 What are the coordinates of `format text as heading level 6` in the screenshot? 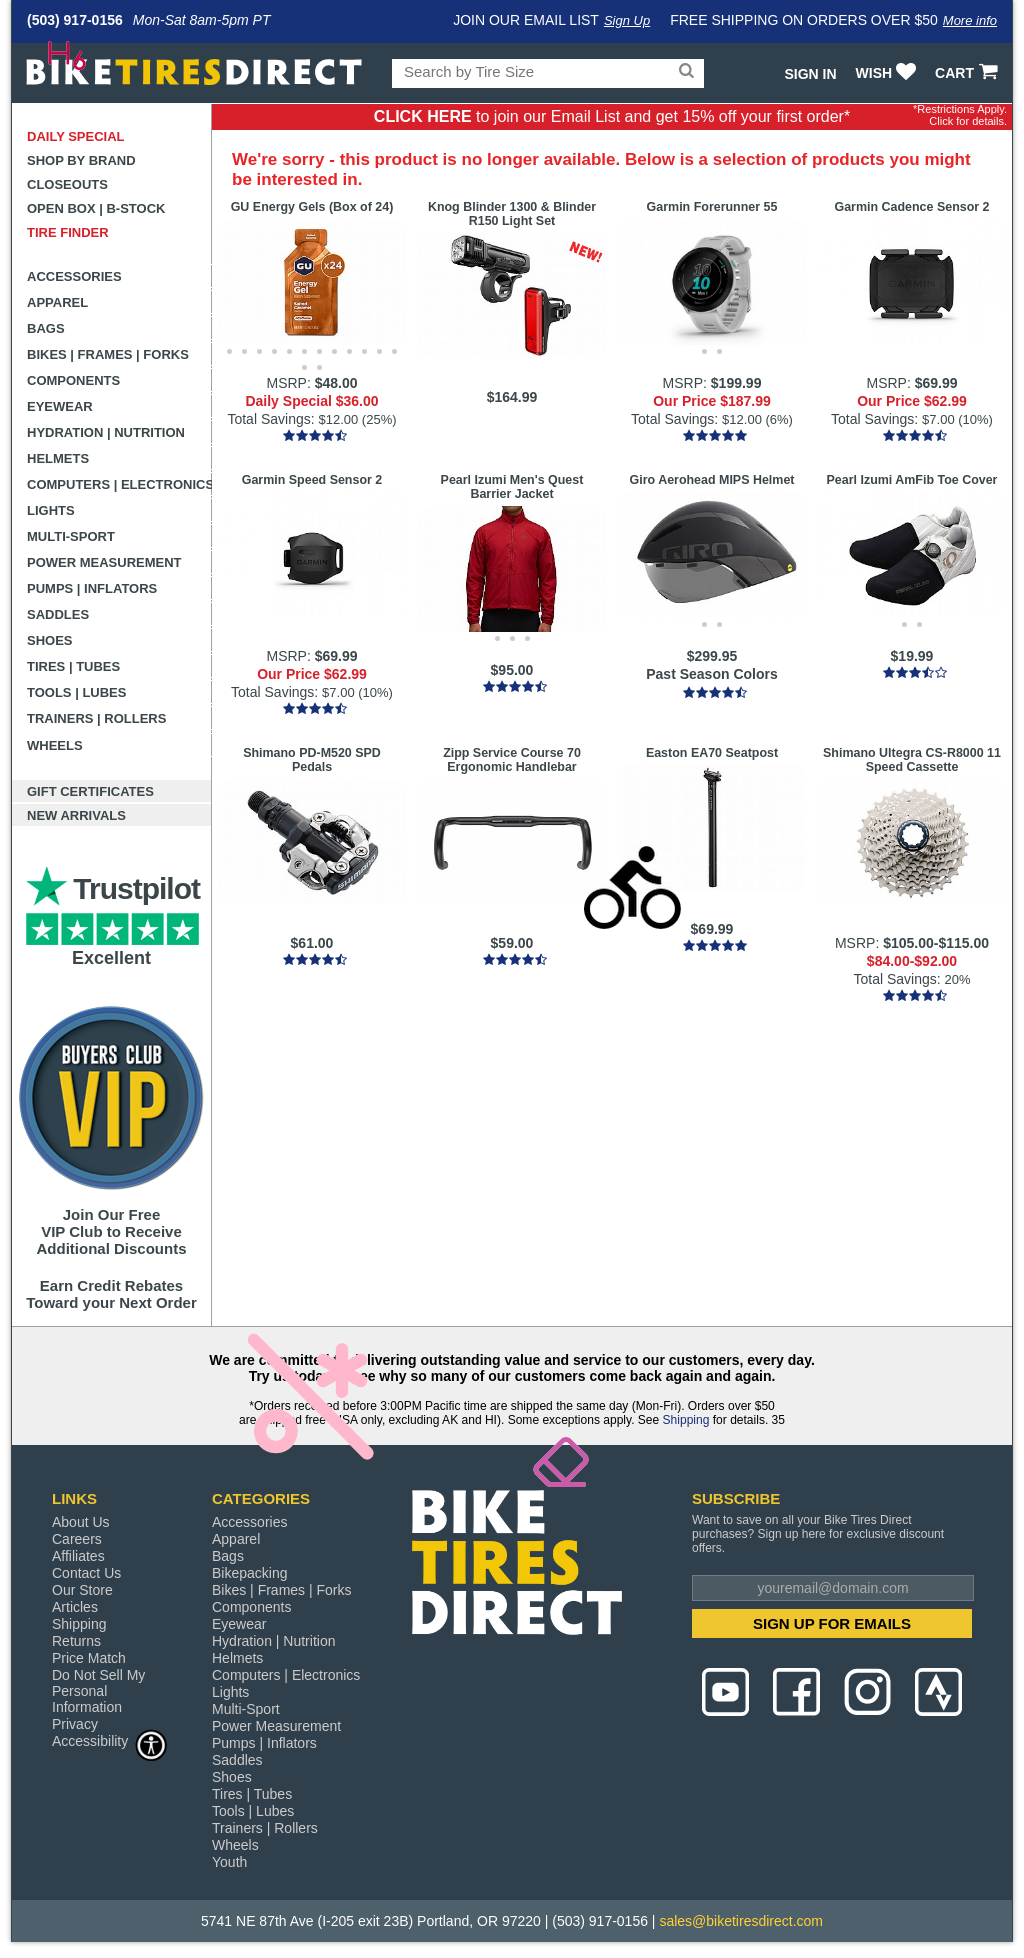 It's located at (65, 55).